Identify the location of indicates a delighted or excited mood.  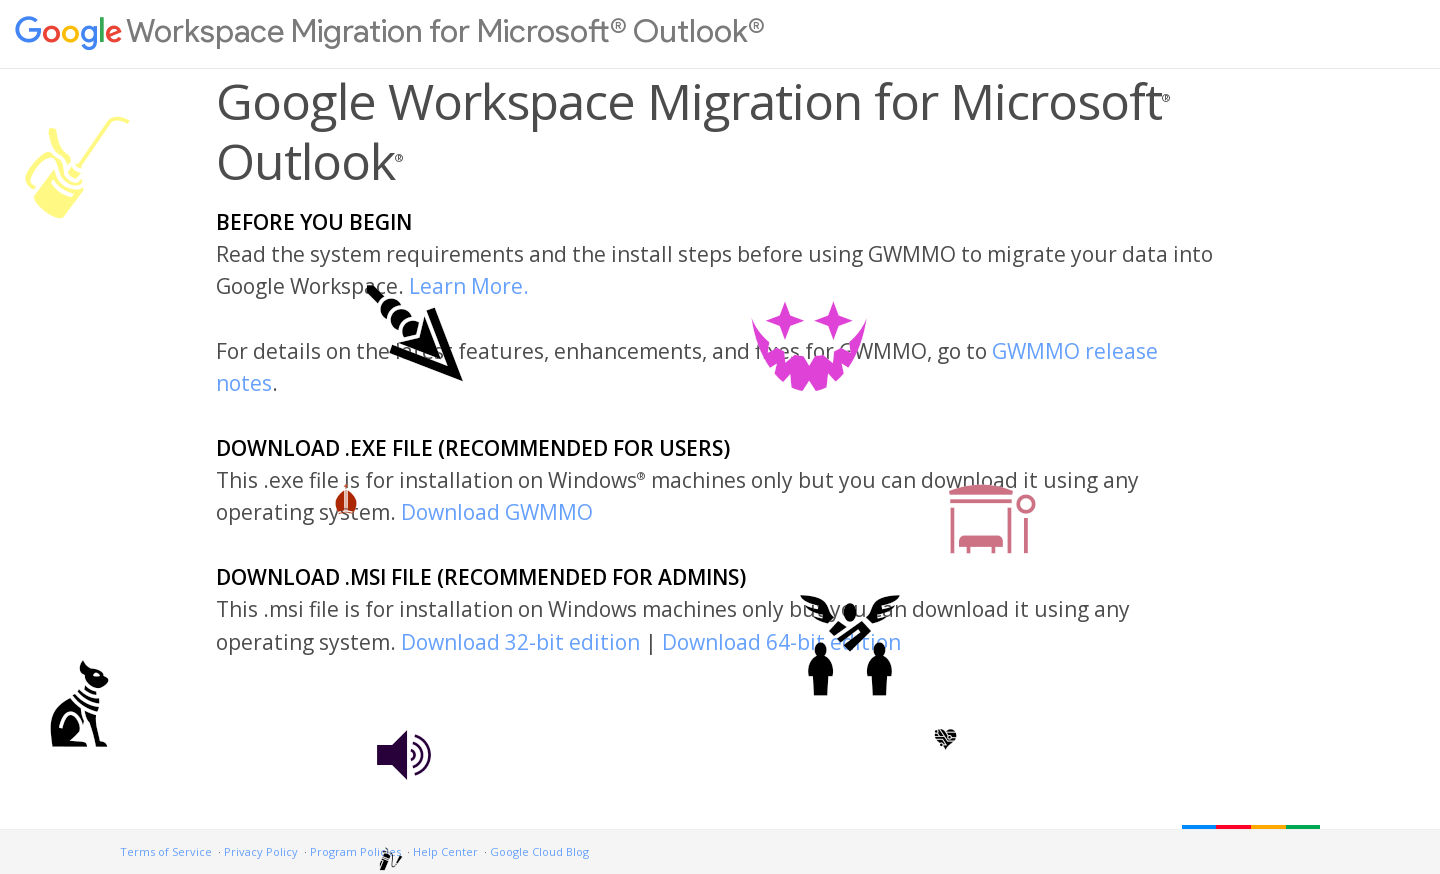
(809, 344).